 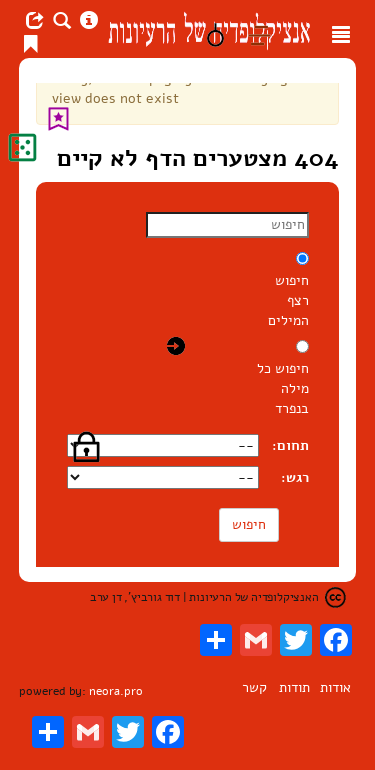 What do you see at coordinates (176, 346) in the screenshot?
I see `log in to your account` at bounding box center [176, 346].